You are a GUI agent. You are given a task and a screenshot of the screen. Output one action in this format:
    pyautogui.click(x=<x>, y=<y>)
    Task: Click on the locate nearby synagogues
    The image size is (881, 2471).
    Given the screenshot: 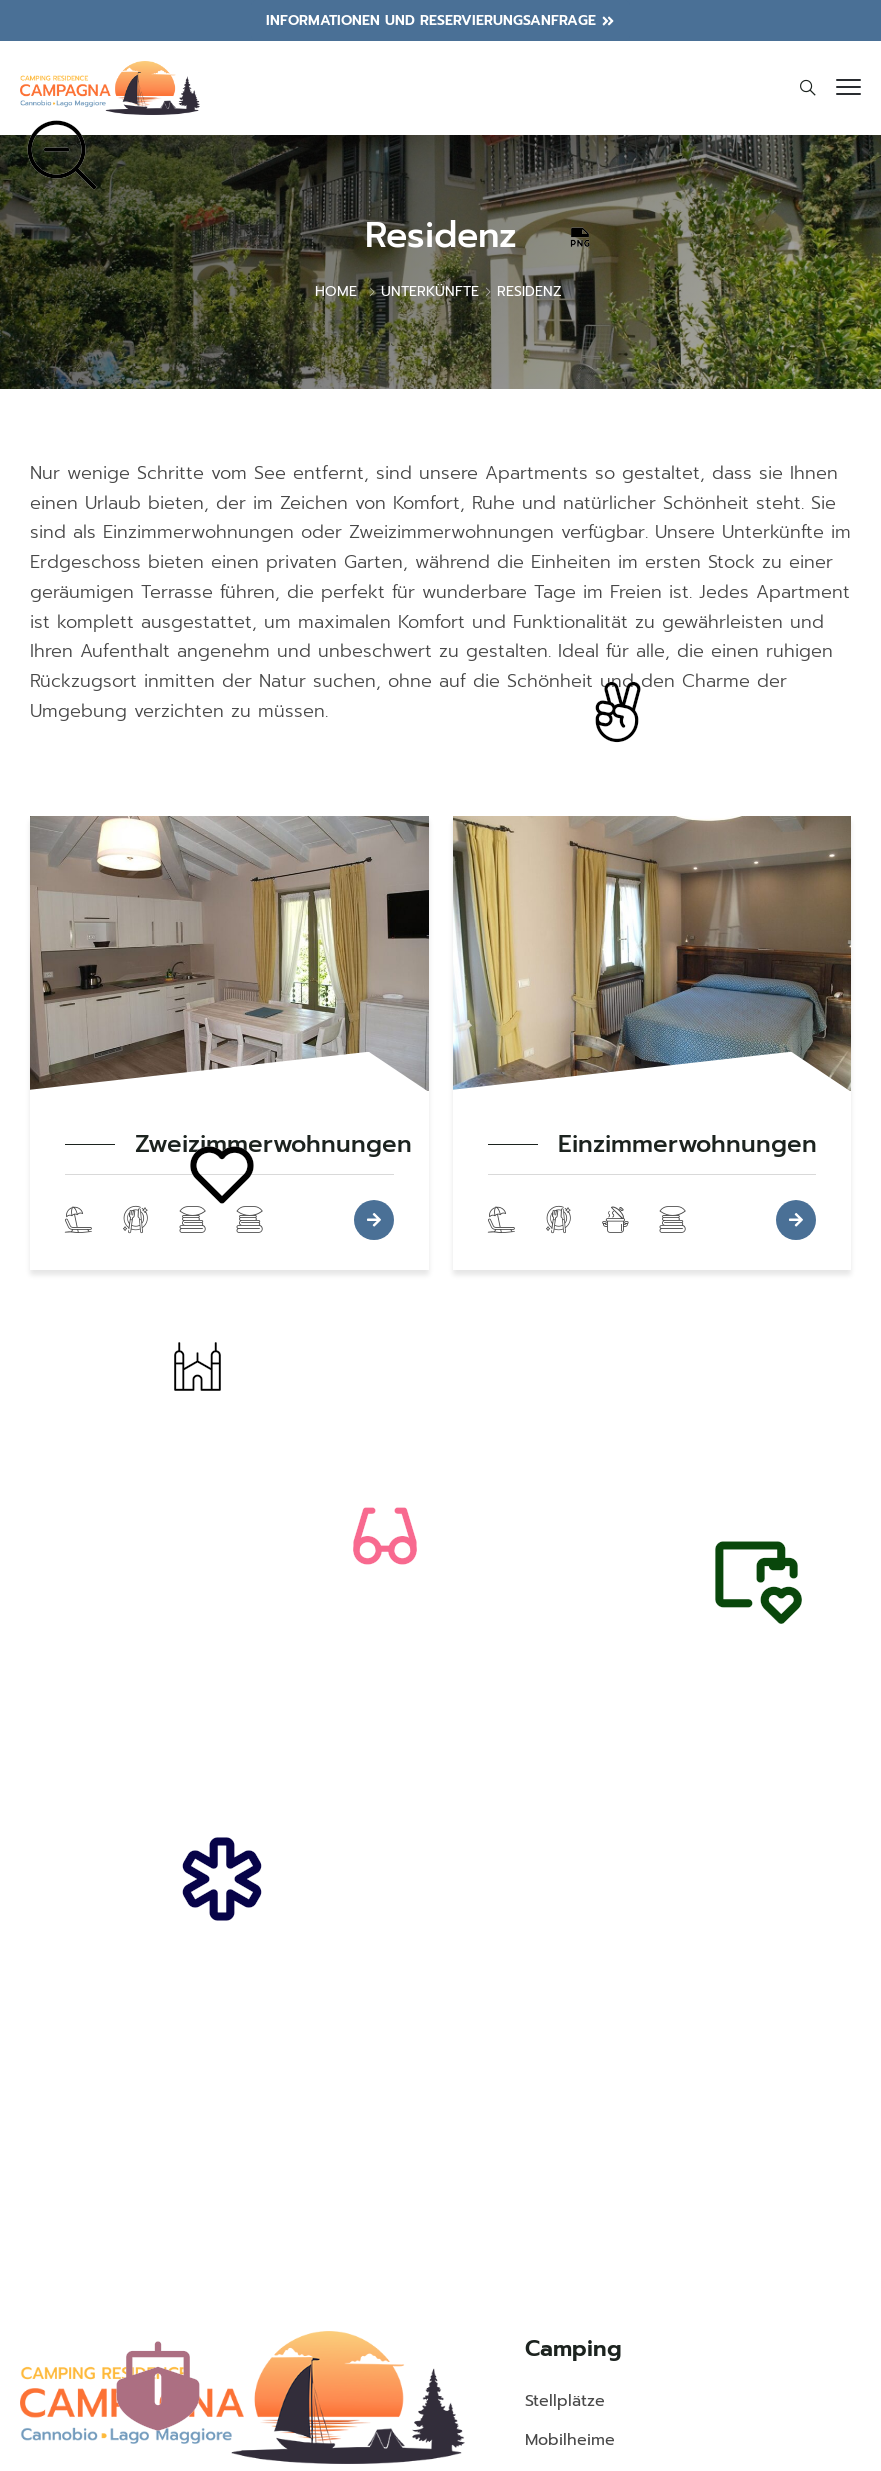 What is the action you would take?
    pyautogui.click(x=197, y=1367)
    